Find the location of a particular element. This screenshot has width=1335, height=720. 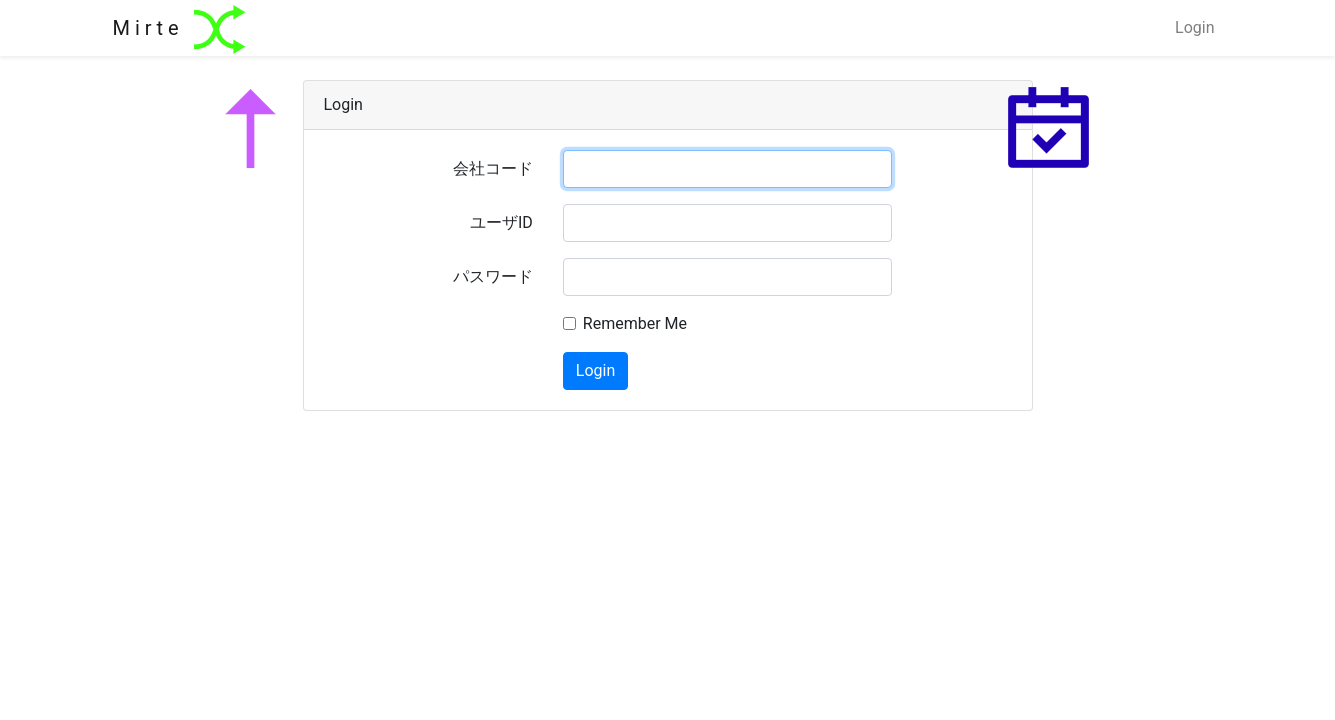

shuffle playback order is located at coordinates (218, 29).